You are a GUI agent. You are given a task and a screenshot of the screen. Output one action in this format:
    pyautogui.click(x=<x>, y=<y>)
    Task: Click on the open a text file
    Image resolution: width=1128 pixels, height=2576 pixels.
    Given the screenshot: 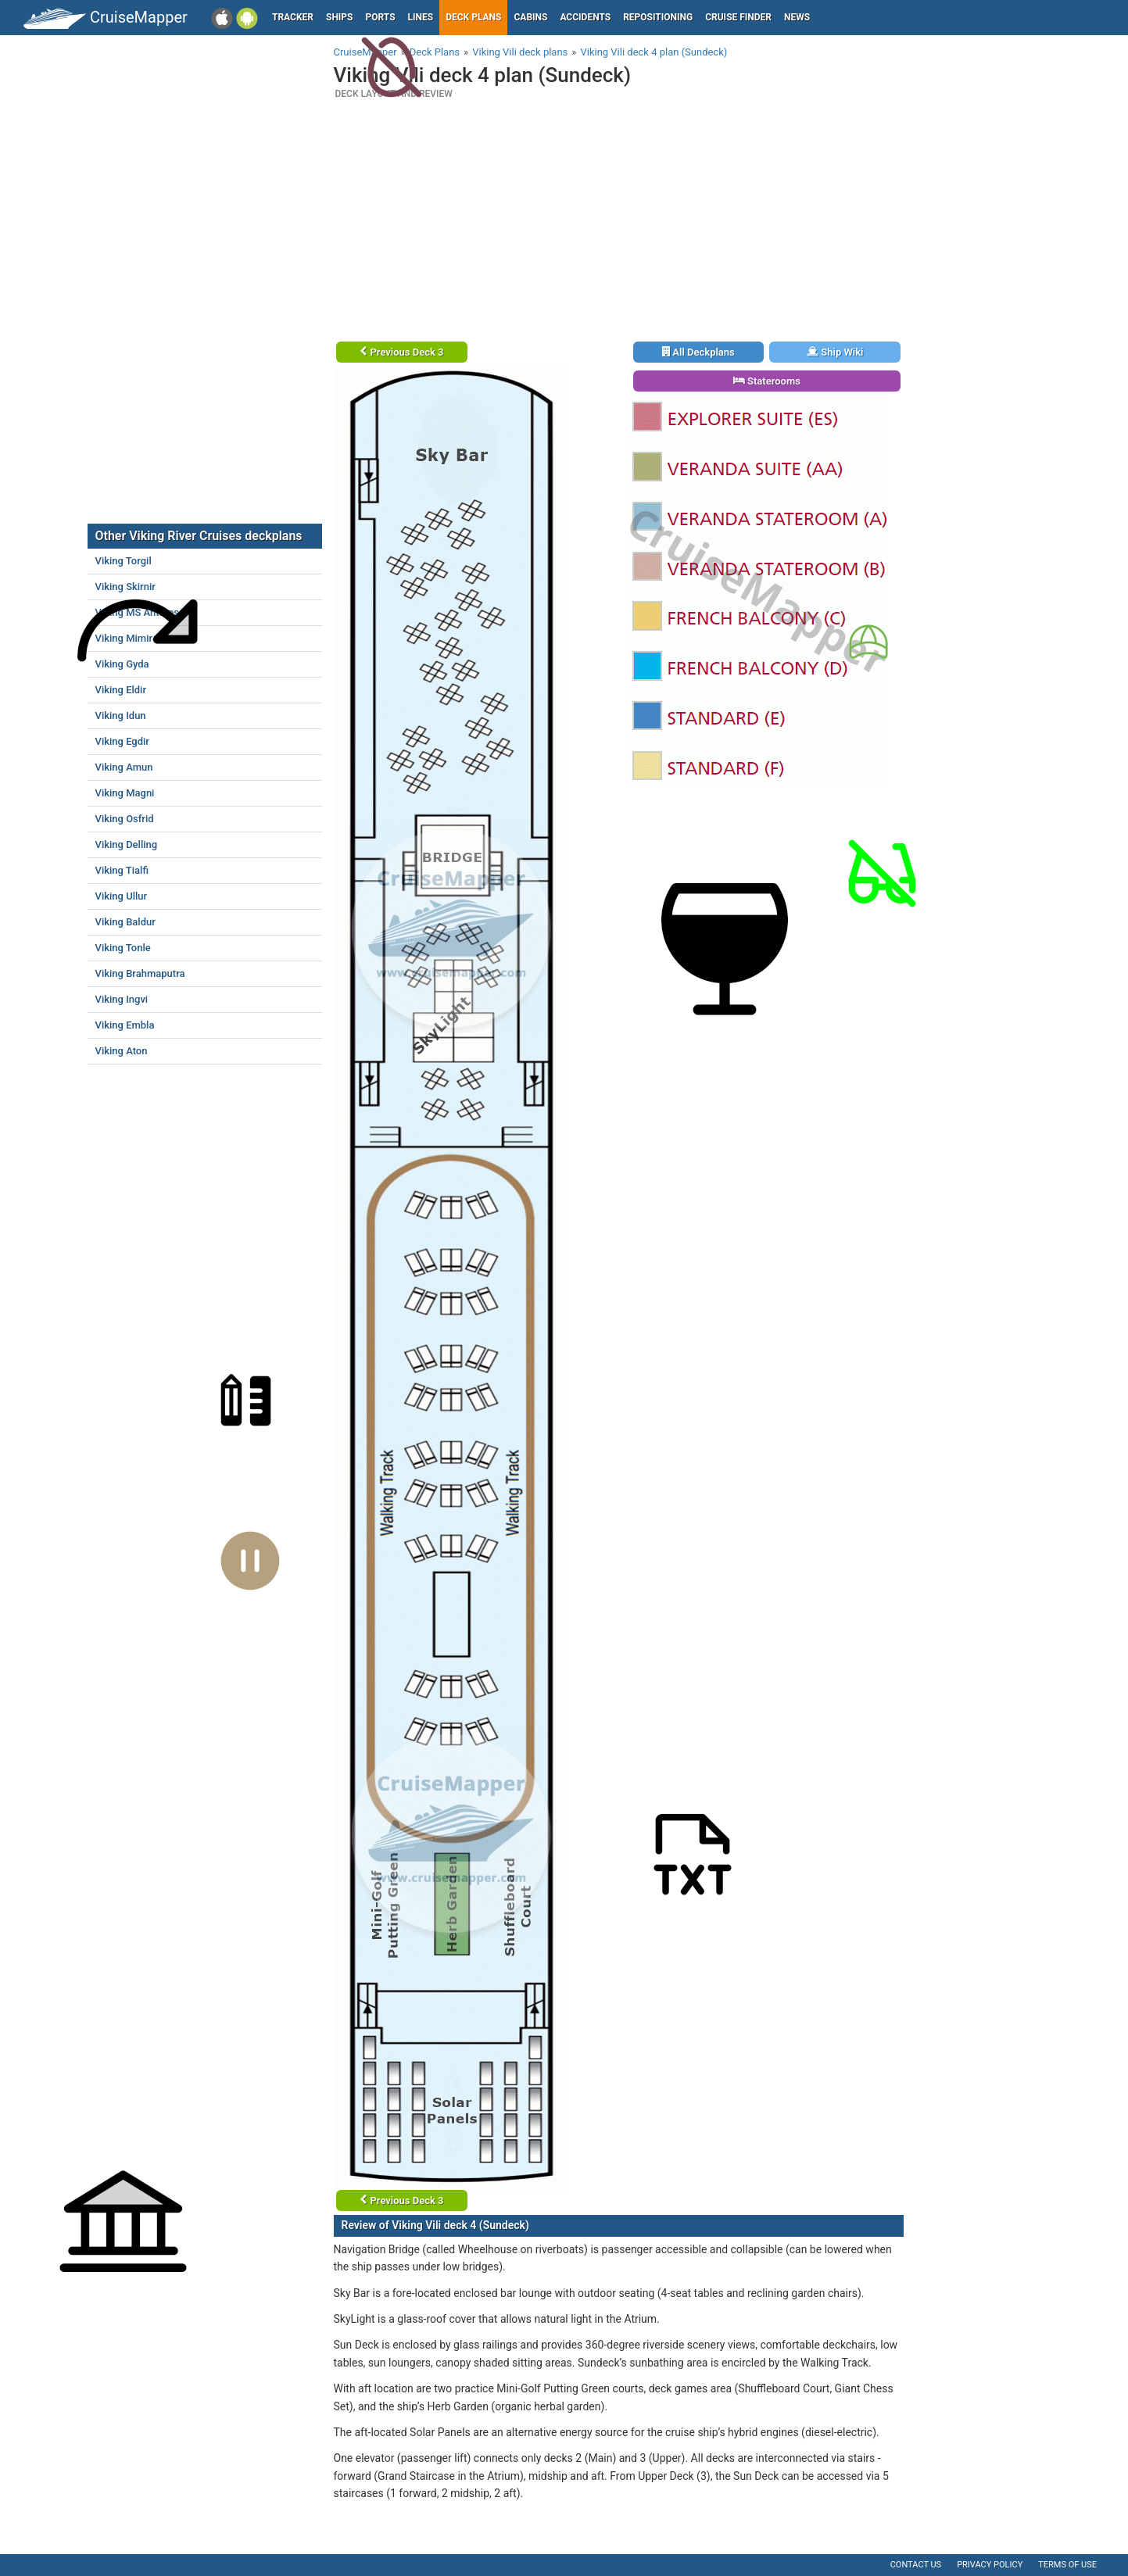 What is the action you would take?
    pyautogui.click(x=693, y=1858)
    